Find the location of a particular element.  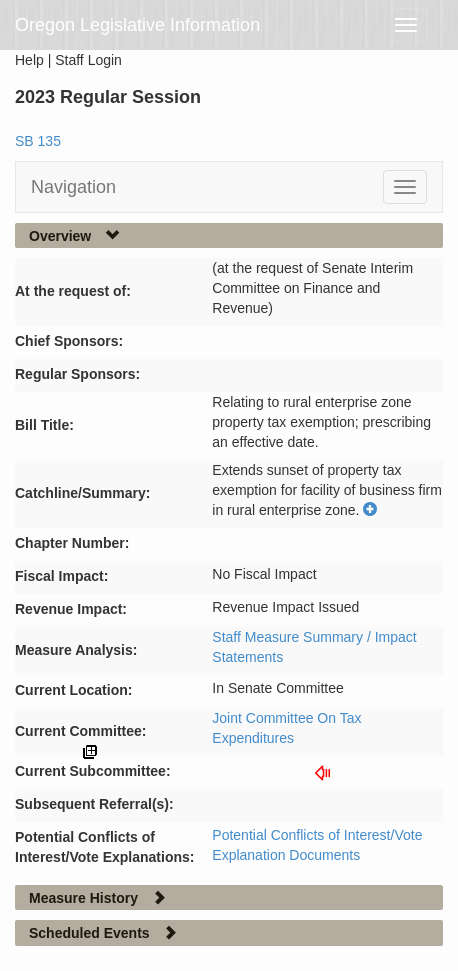

go back multiple steps is located at coordinates (323, 773).